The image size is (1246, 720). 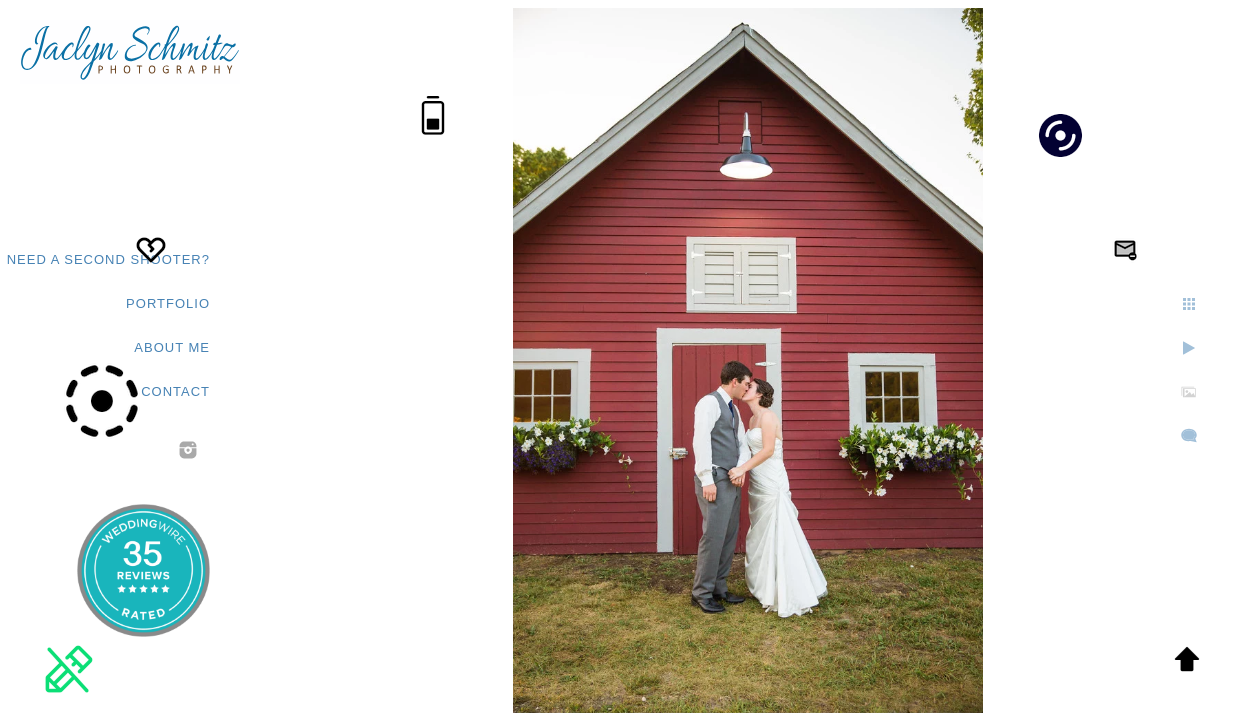 What do you see at coordinates (433, 116) in the screenshot?
I see `indicates medium battery level` at bounding box center [433, 116].